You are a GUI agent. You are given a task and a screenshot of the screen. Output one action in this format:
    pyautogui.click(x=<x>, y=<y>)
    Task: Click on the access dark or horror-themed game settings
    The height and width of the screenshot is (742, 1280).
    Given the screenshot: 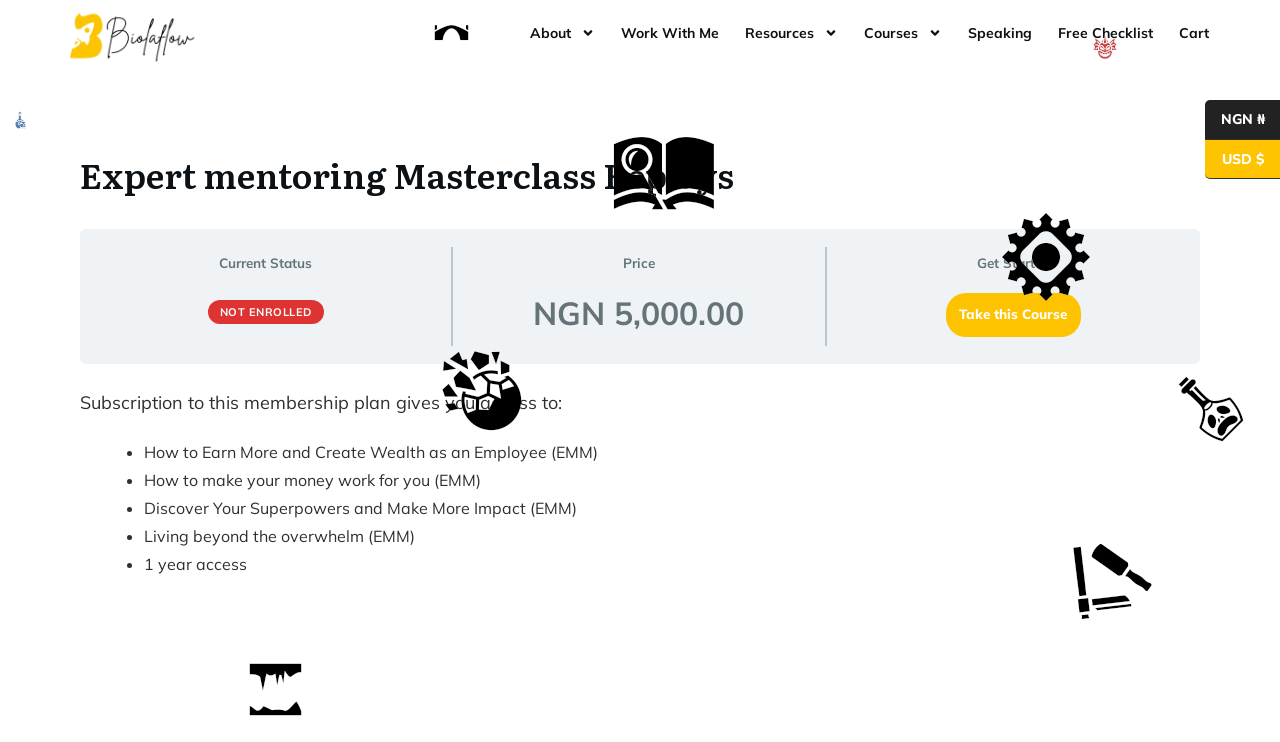 What is the action you would take?
    pyautogui.click(x=20, y=120)
    